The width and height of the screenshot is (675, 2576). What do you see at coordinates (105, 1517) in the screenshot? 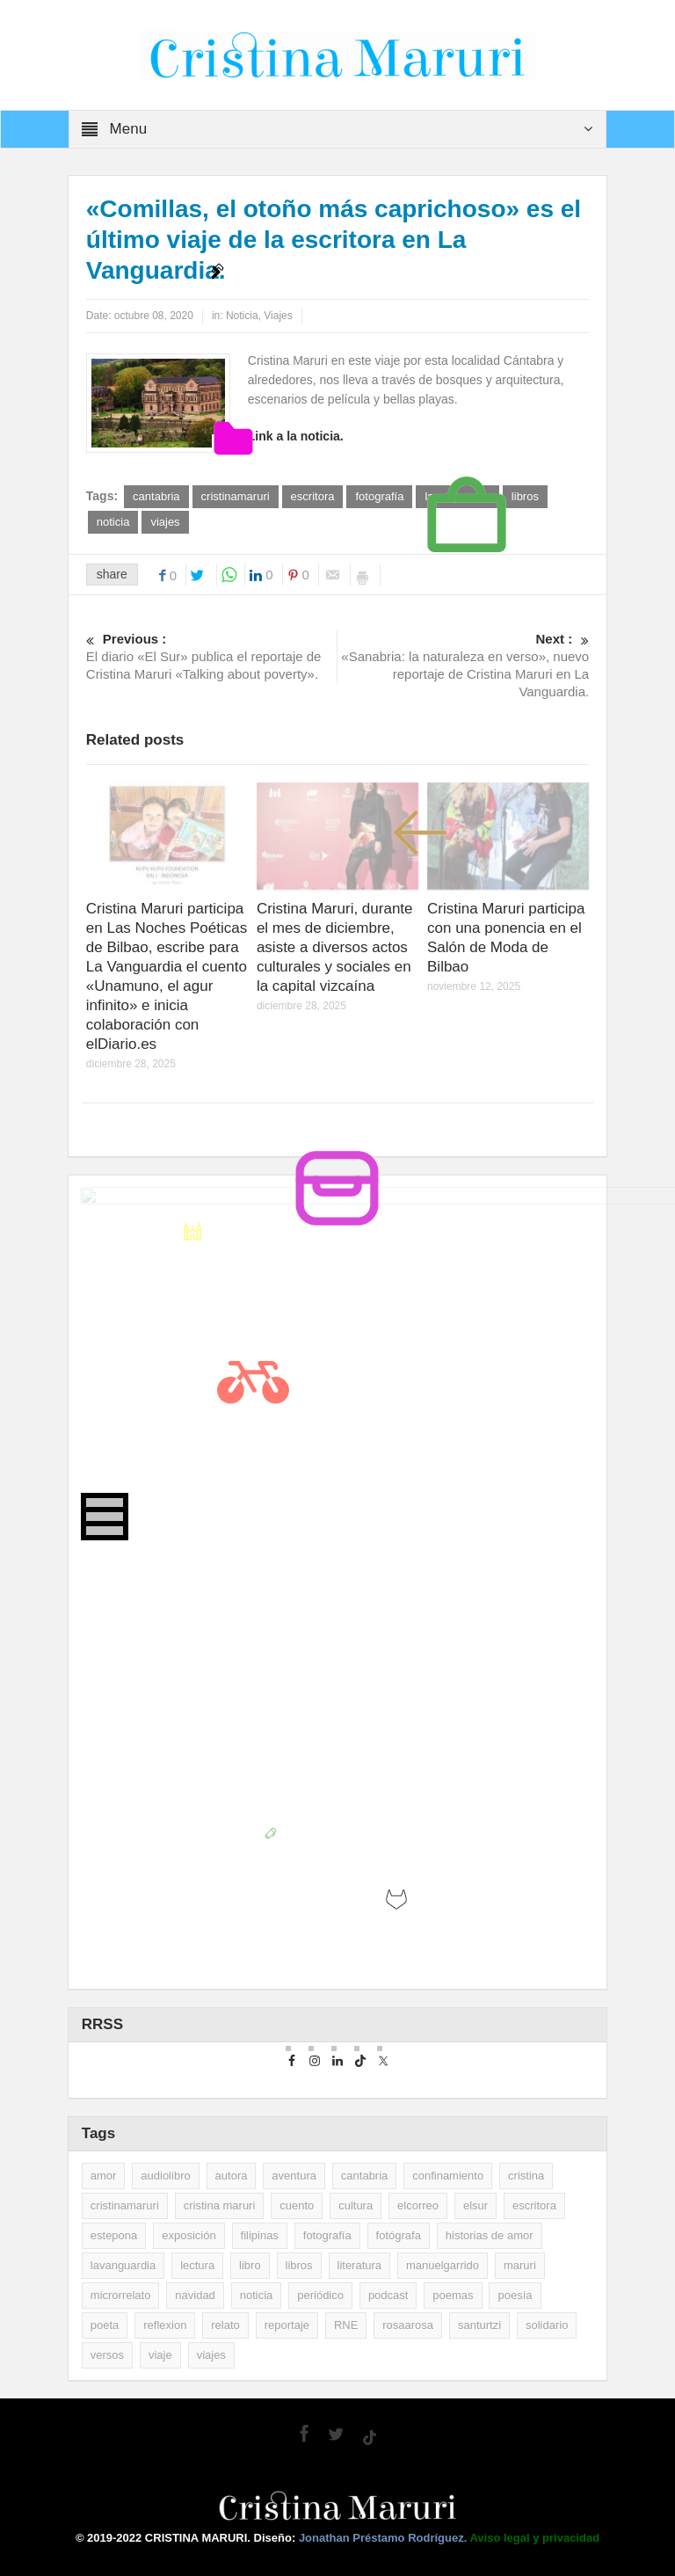
I see `view data in row layout` at bounding box center [105, 1517].